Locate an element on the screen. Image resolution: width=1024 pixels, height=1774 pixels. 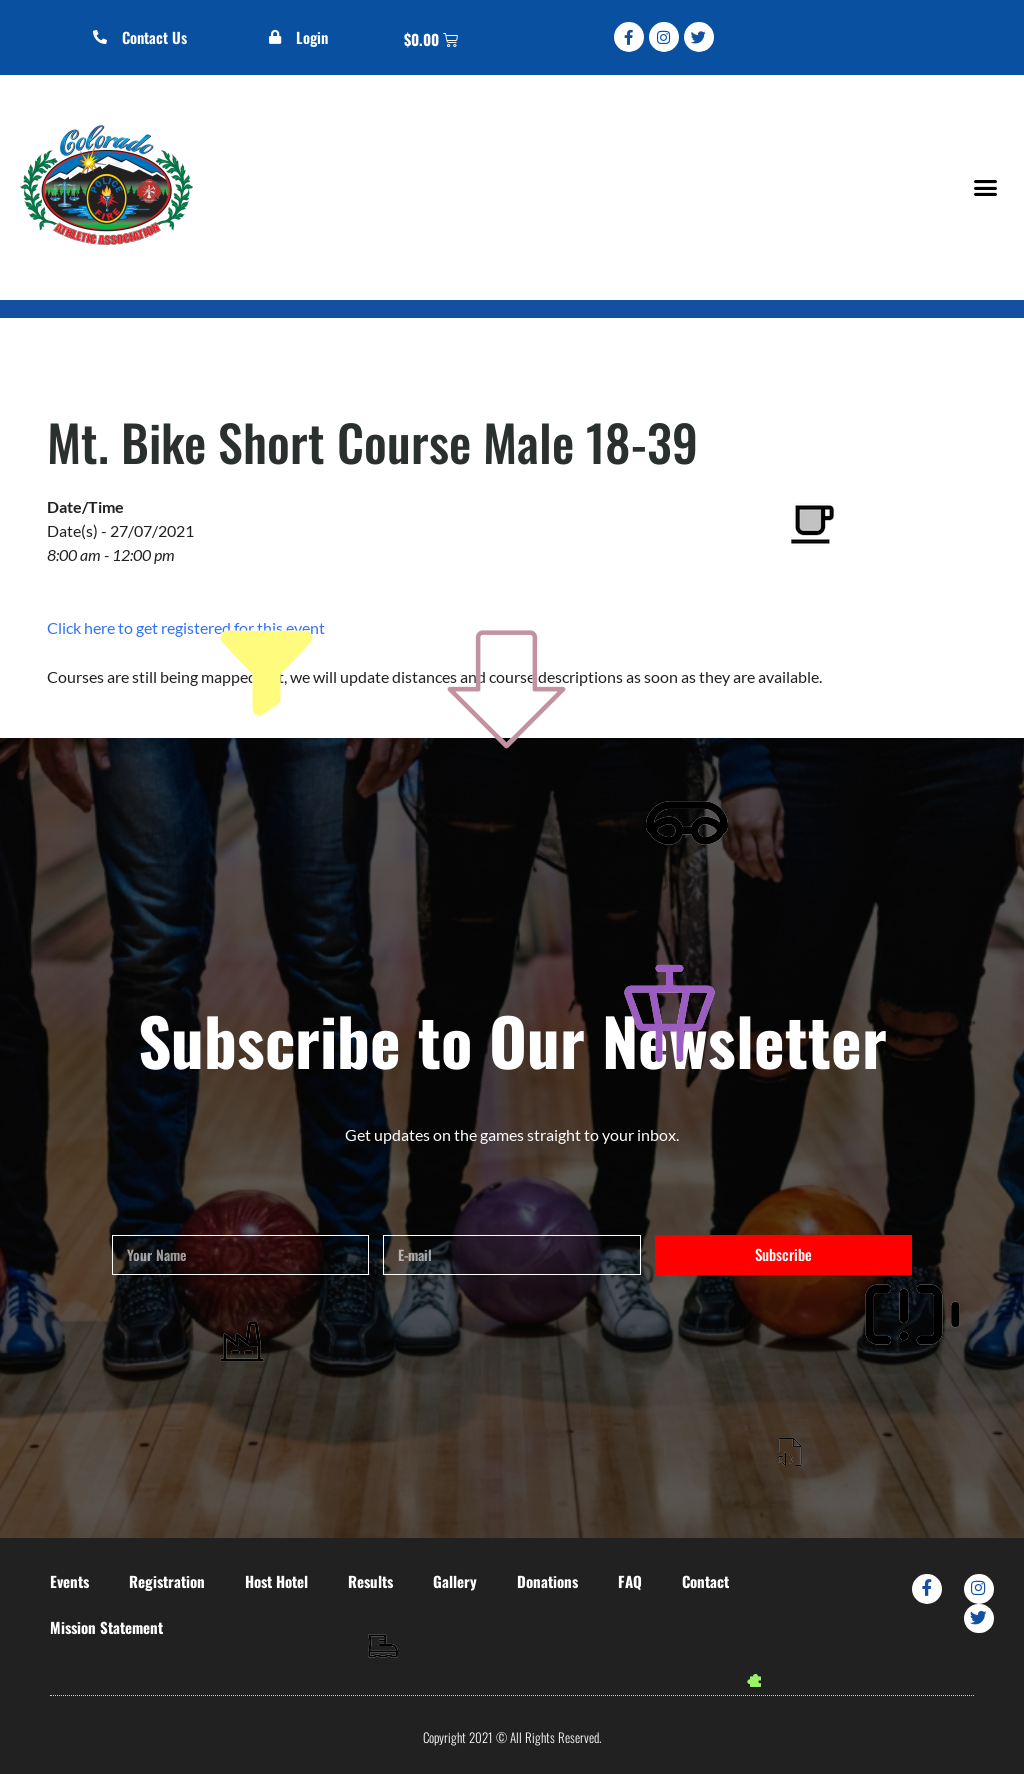
access plugins or extensions is located at coordinates (755, 1681).